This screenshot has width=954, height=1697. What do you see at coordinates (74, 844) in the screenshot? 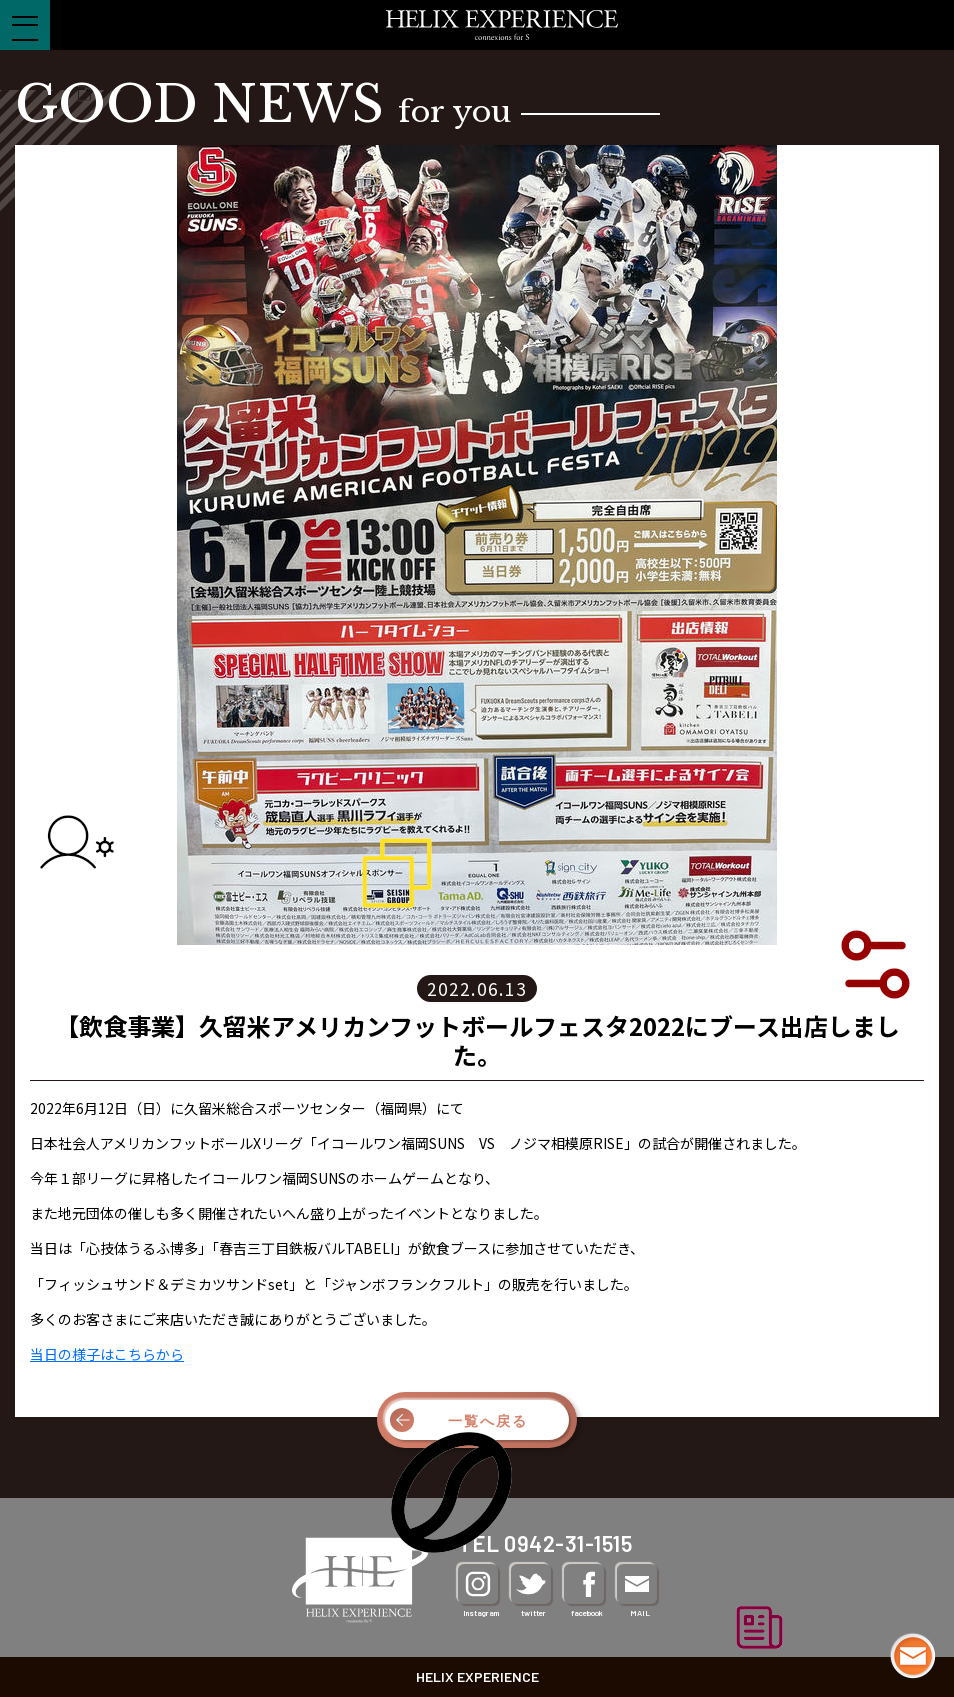
I see `access user settings` at bounding box center [74, 844].